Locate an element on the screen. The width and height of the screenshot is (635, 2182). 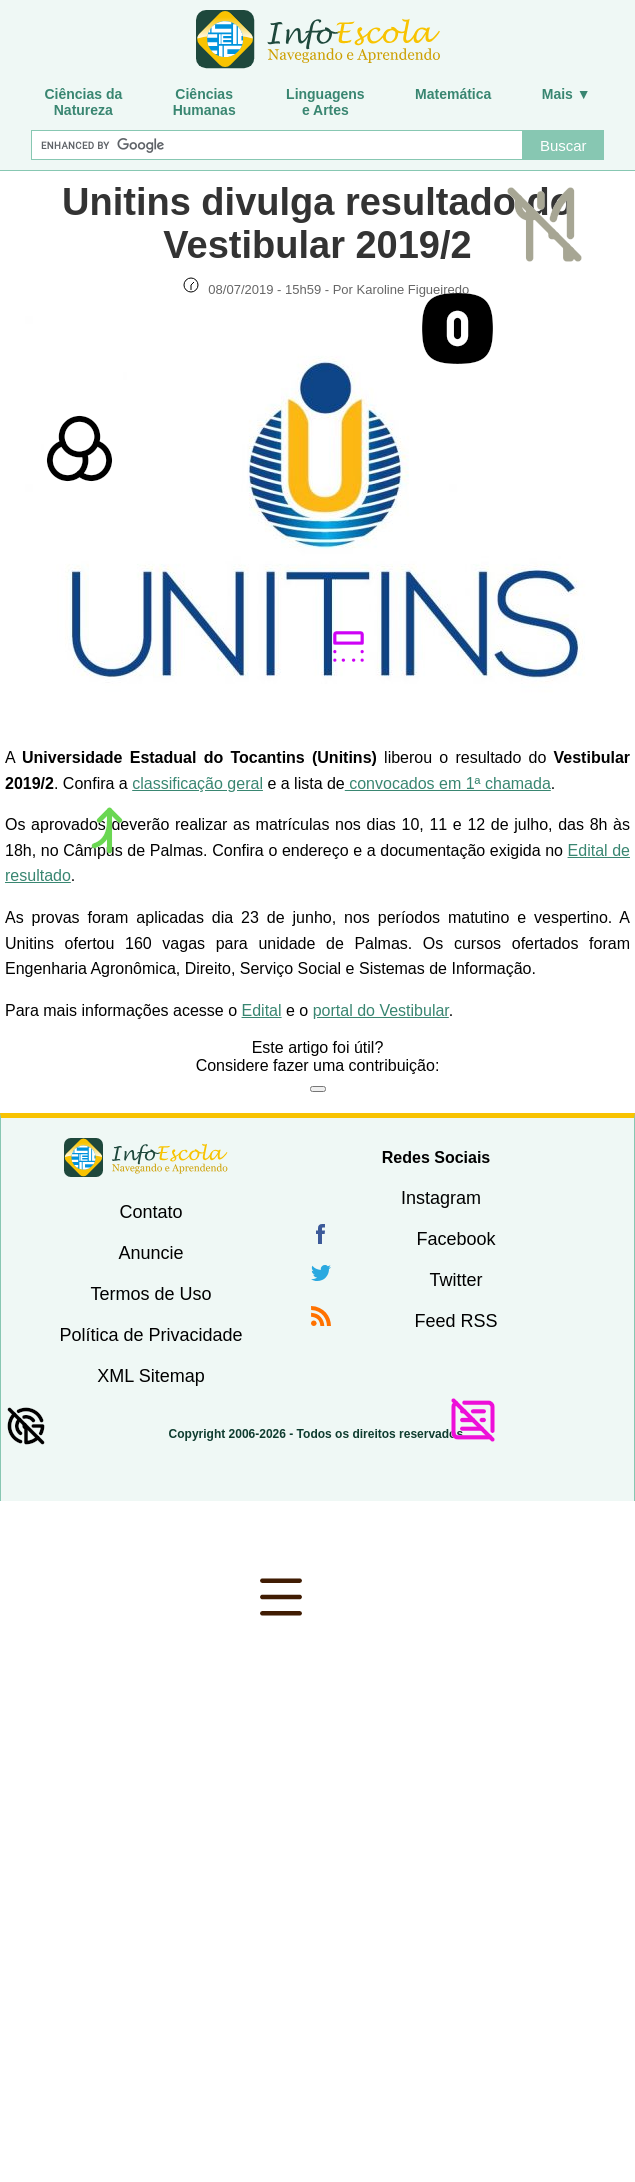
radar or scanning feature disabled is located at coordinates (26, 1426).